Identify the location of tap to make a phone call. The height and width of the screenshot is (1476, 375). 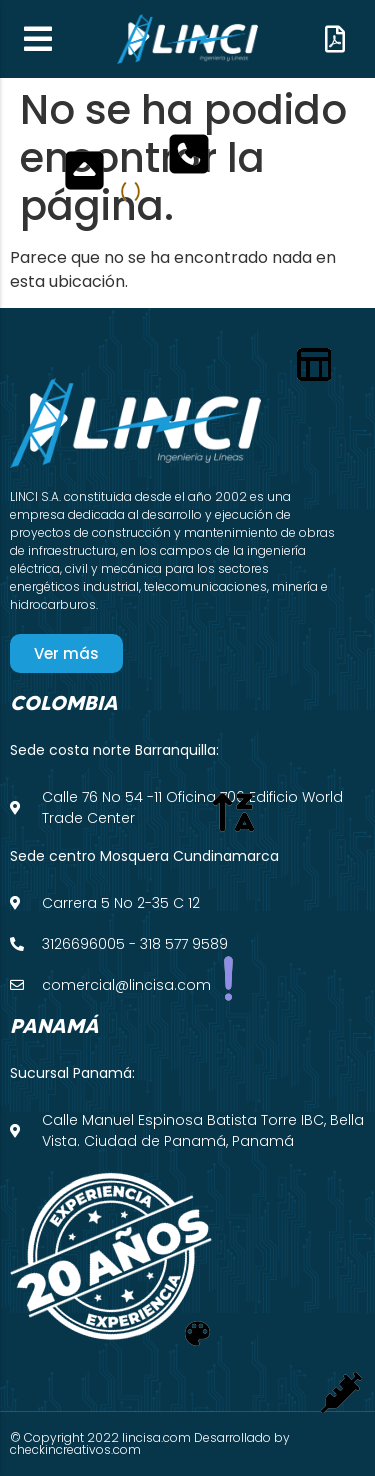
(189, 154).